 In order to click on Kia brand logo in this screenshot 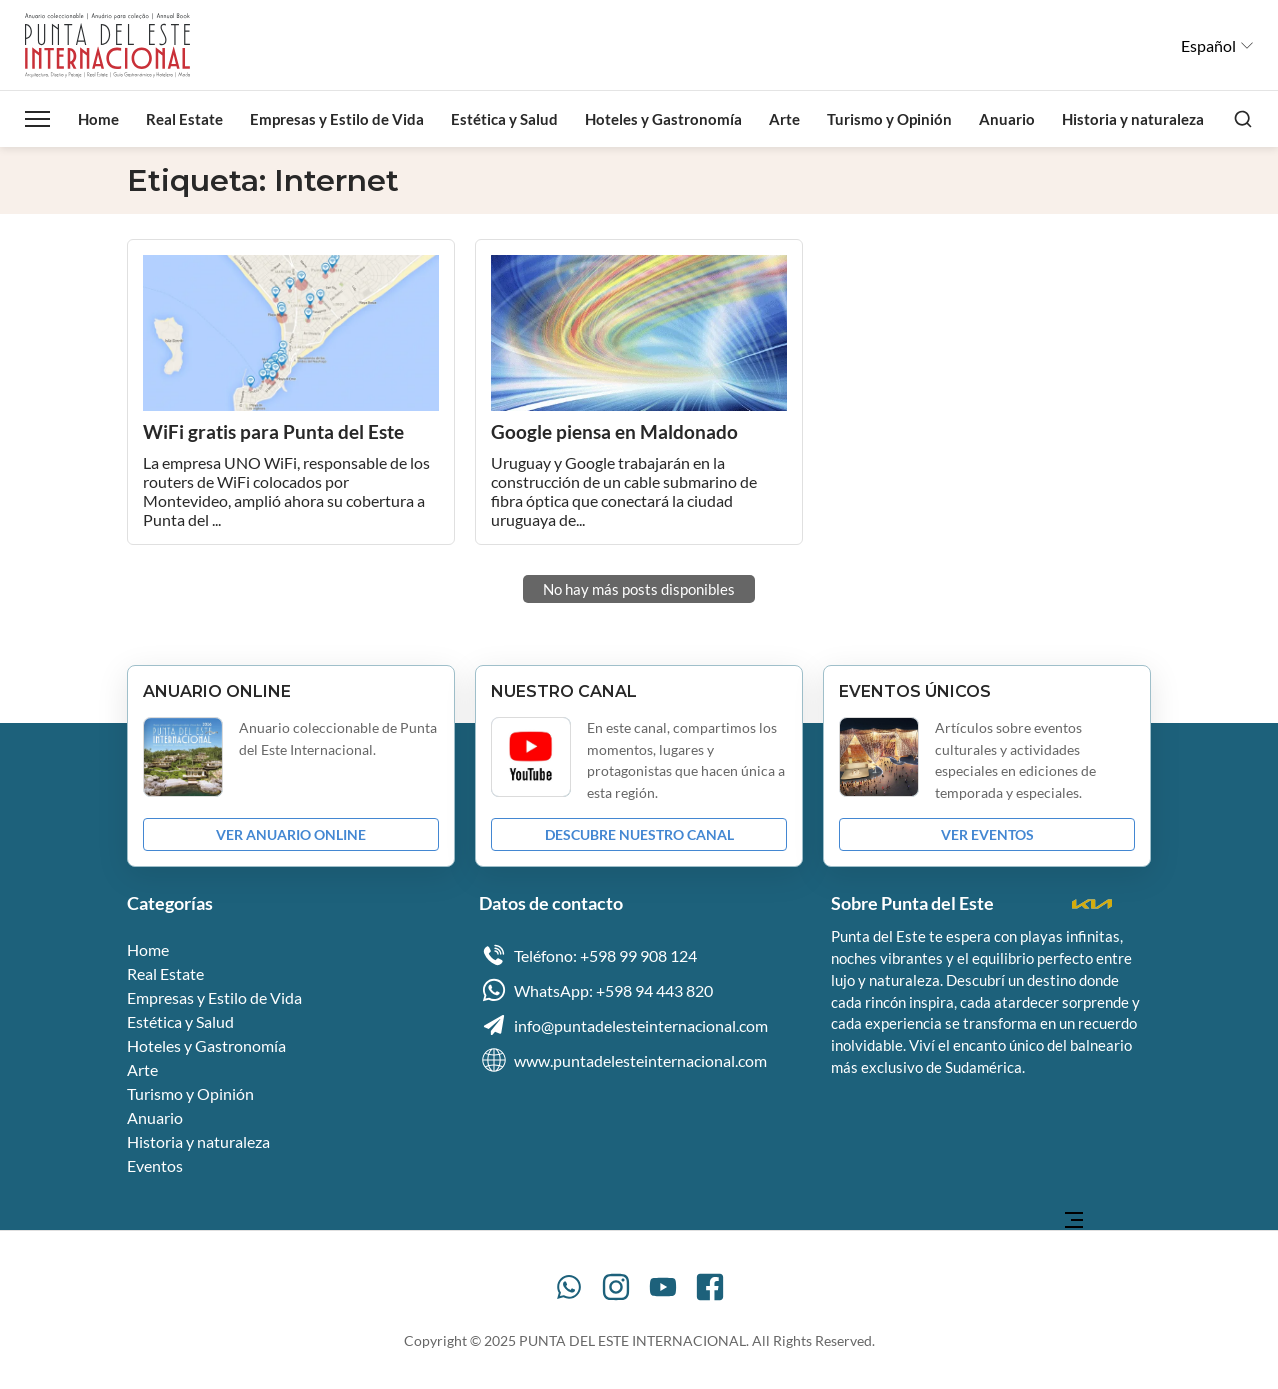, I will do `click(1092, 904)`.